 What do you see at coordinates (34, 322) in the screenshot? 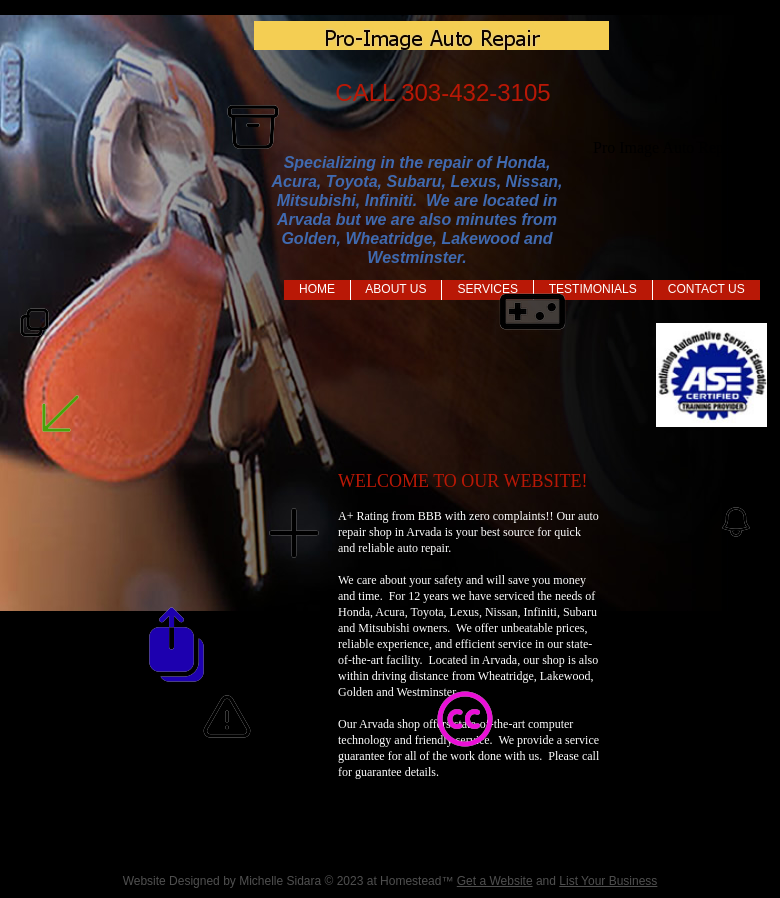
I see `subtract or remove a layer from the stack` at bounding box center [34, 322].